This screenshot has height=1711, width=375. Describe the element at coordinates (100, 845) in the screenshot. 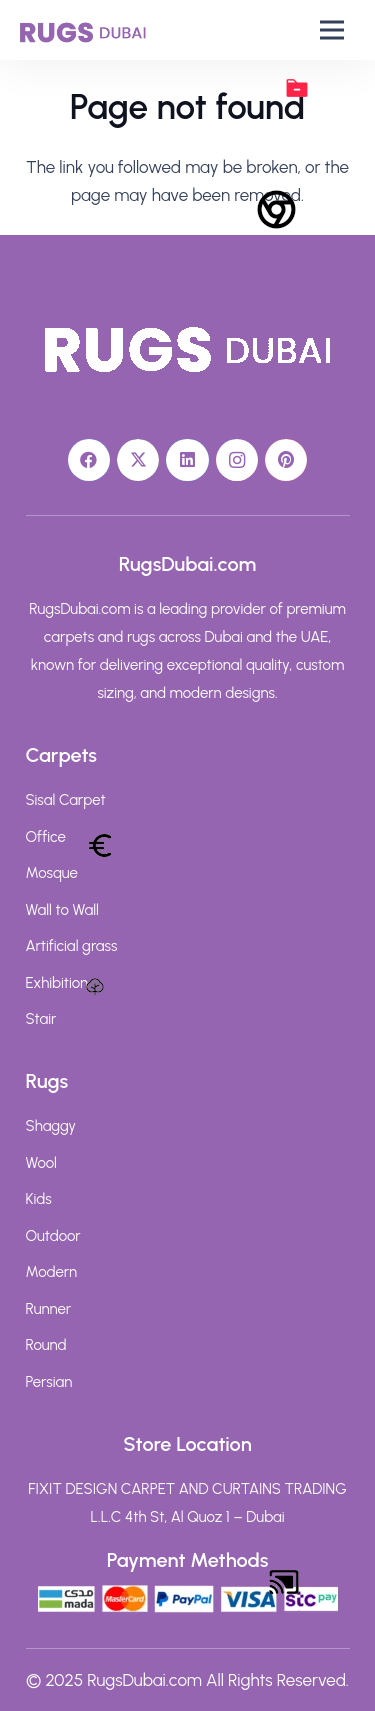

I see `view pricing in euros` at that location.